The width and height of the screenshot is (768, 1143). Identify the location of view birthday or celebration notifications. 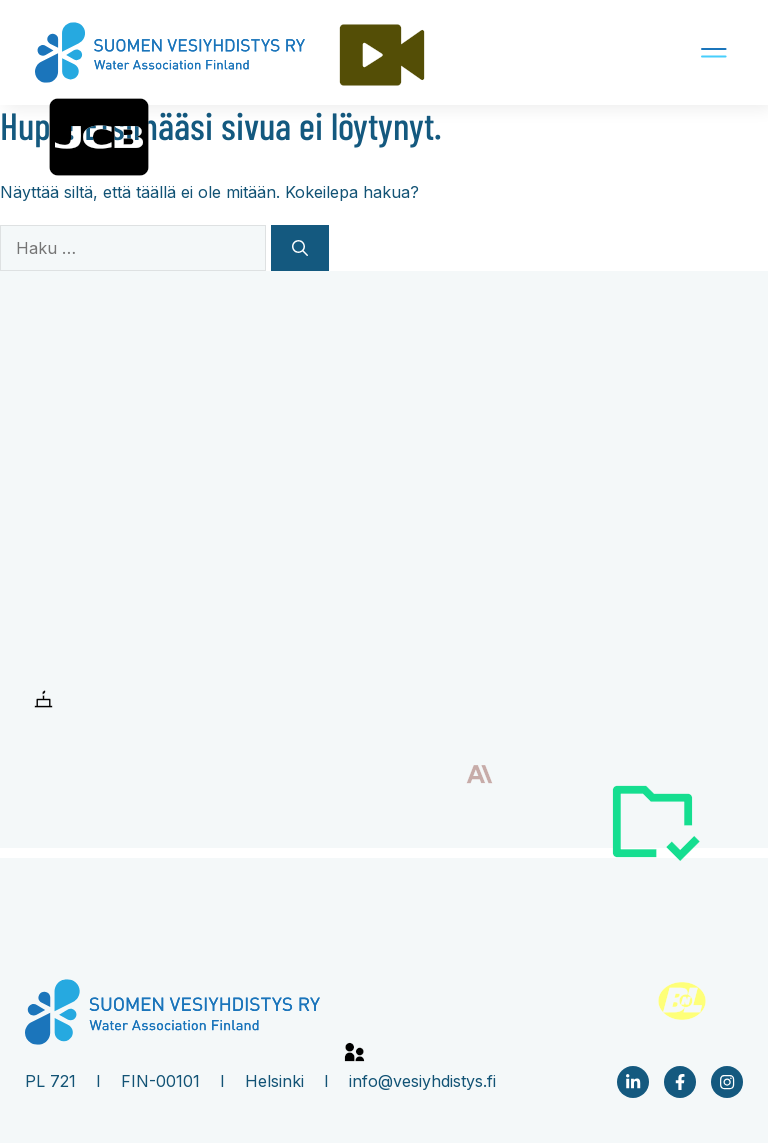
(43, 699).